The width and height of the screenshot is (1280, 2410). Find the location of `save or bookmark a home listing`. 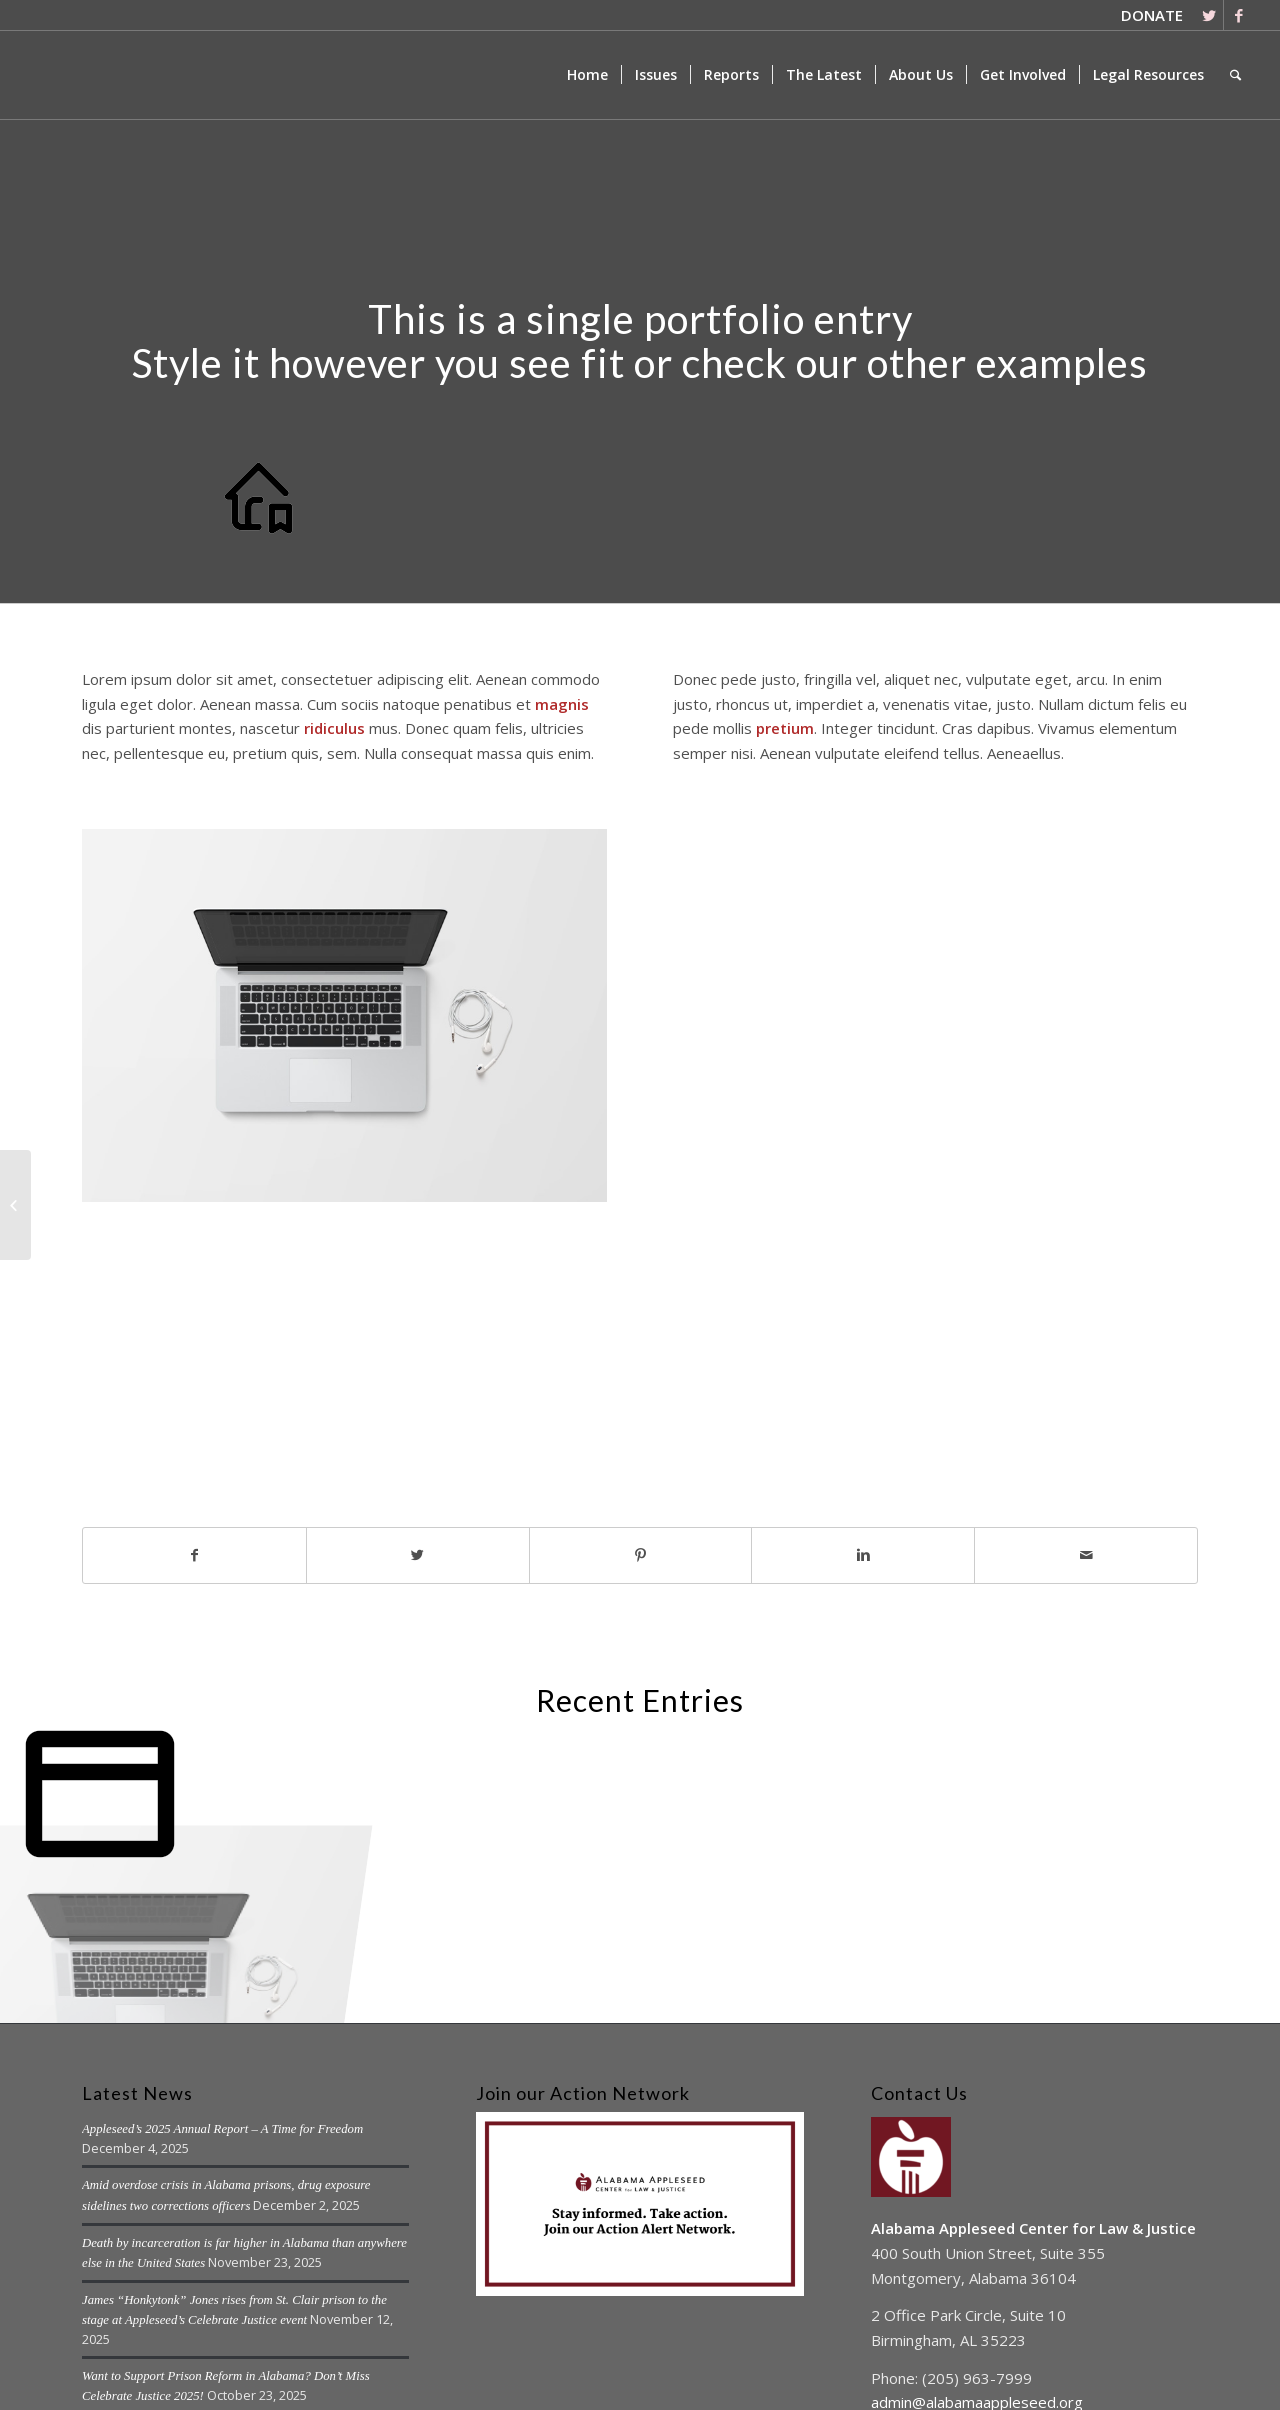

save or bookmark a home listing is located at coordinates (258, 496).